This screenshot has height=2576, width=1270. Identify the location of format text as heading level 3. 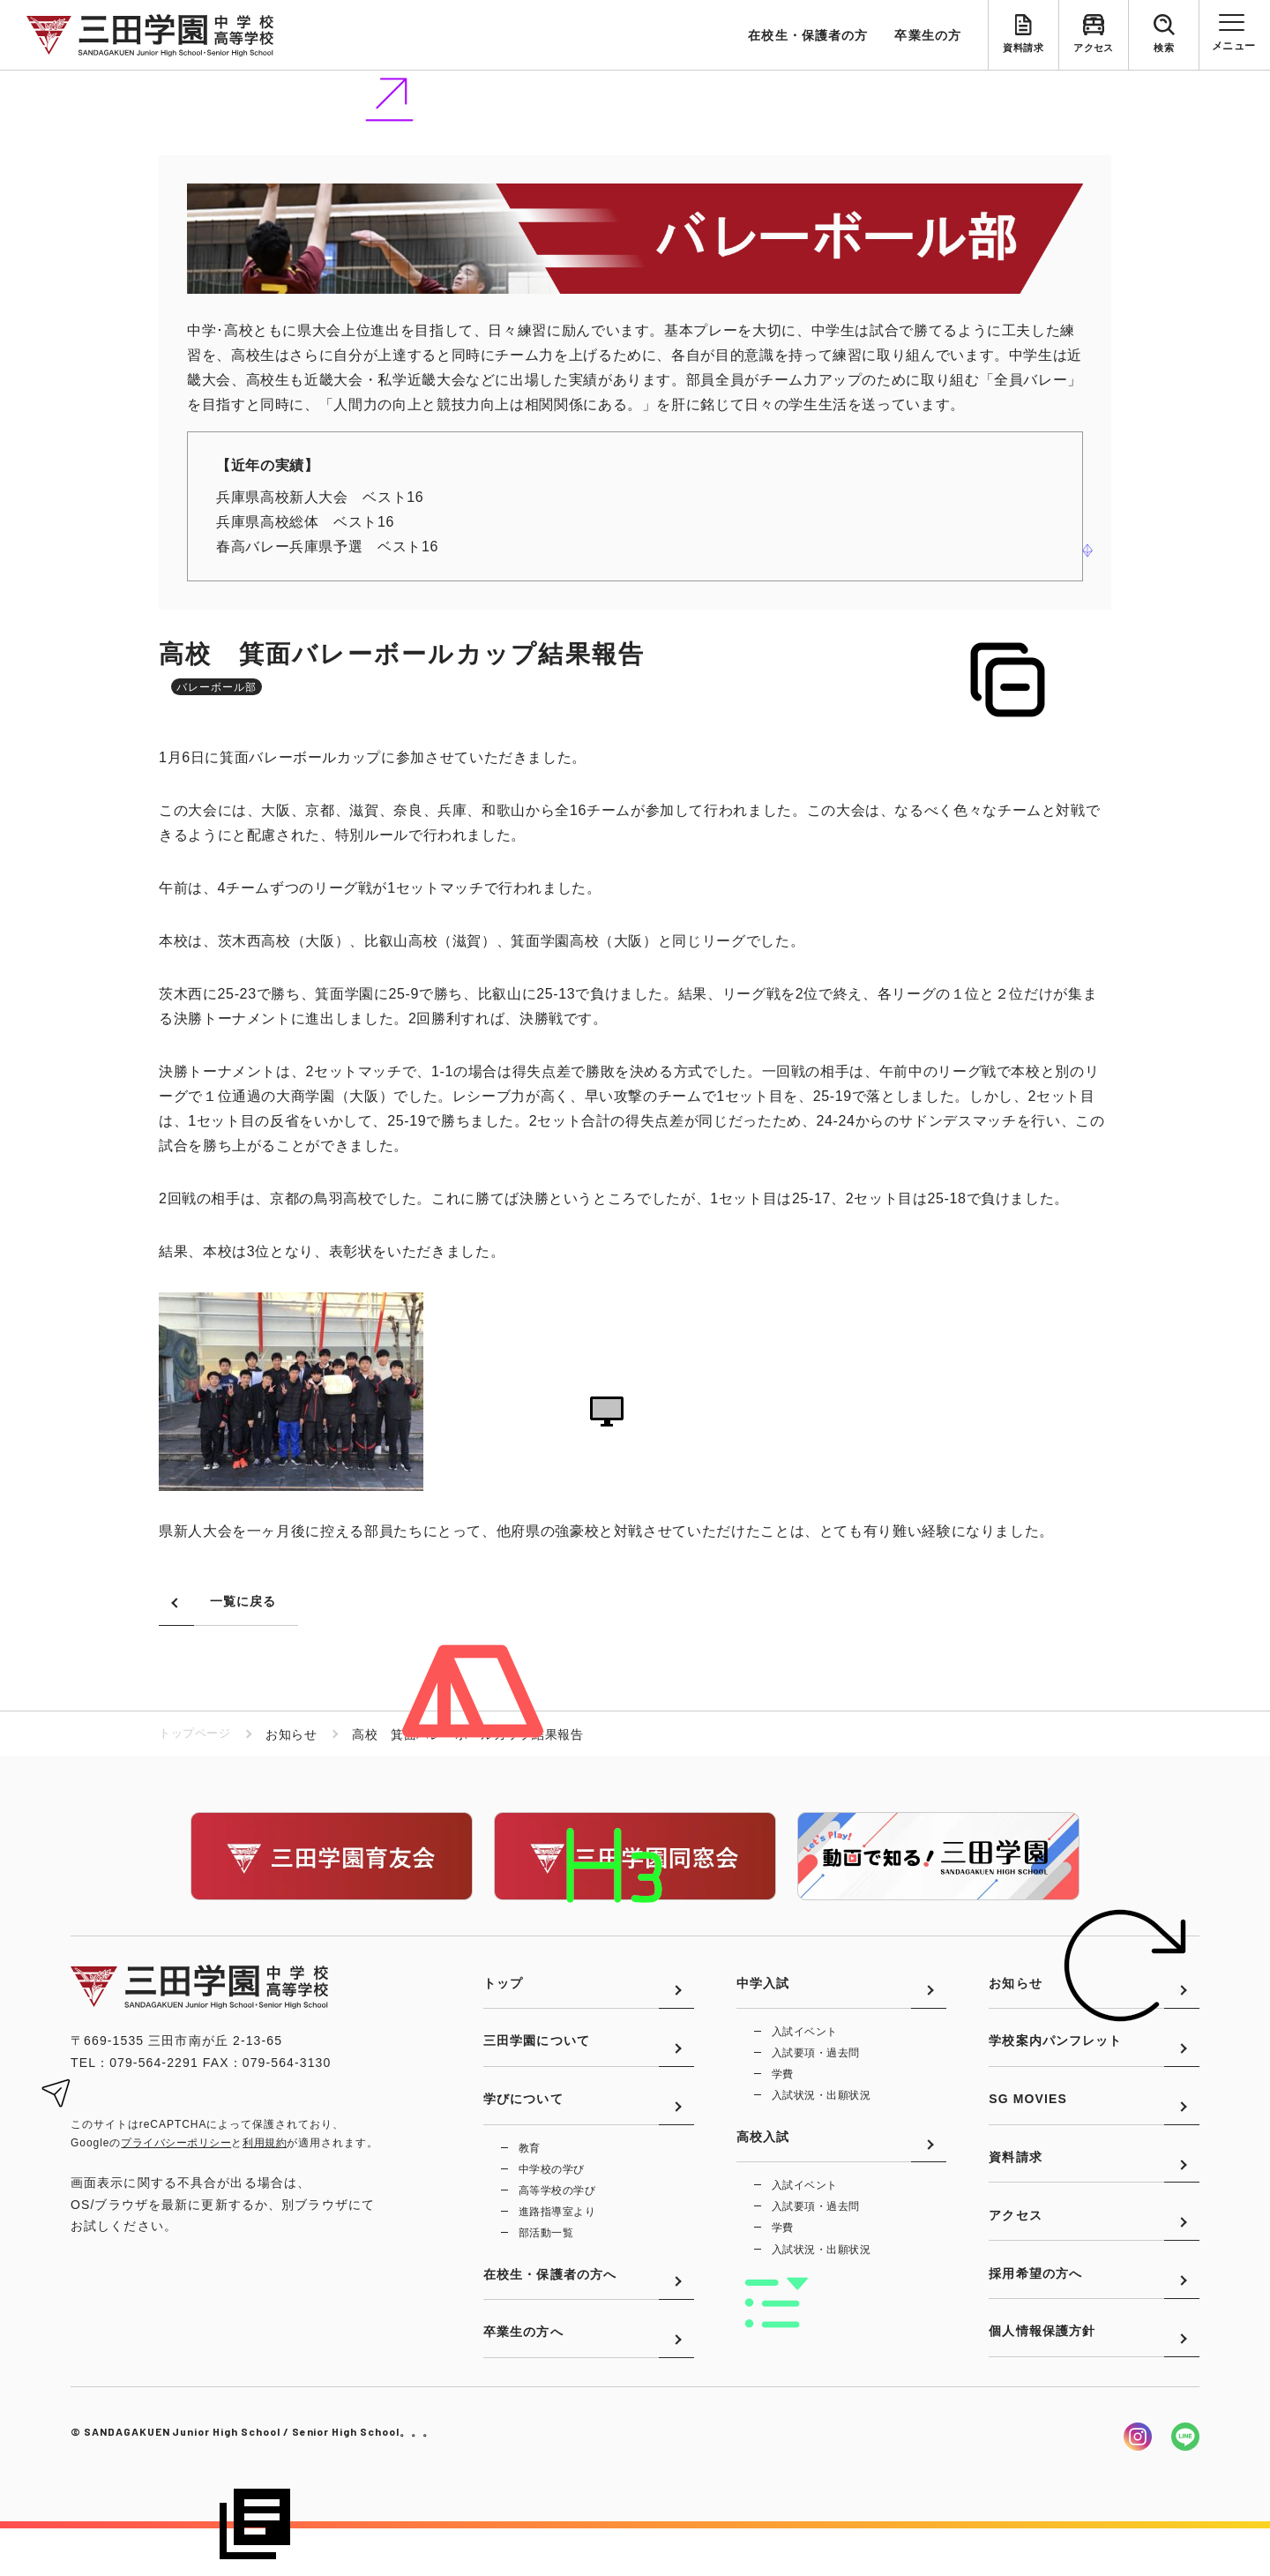
(614, 1865).